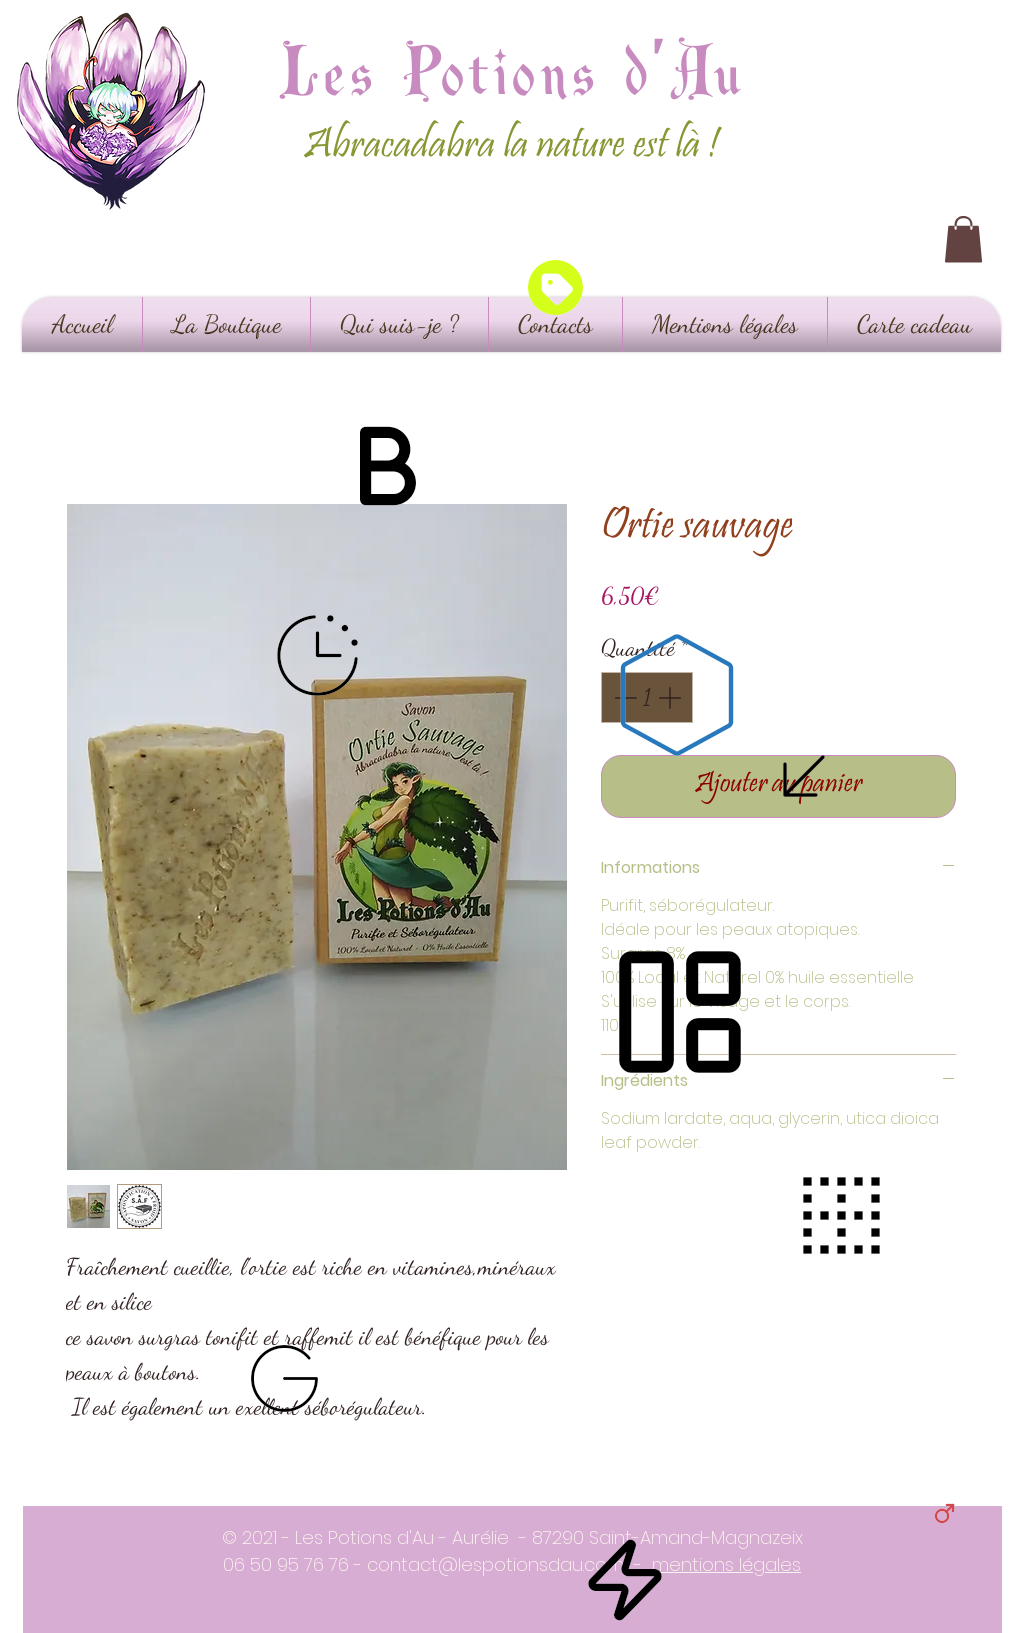 The width and height of the screenshot is (1024, 1633). What do you see at coordinates (625, 1580) in the screenshot?
I see `indicates a quick action or instant feature` at bounding box center [625, 1580].